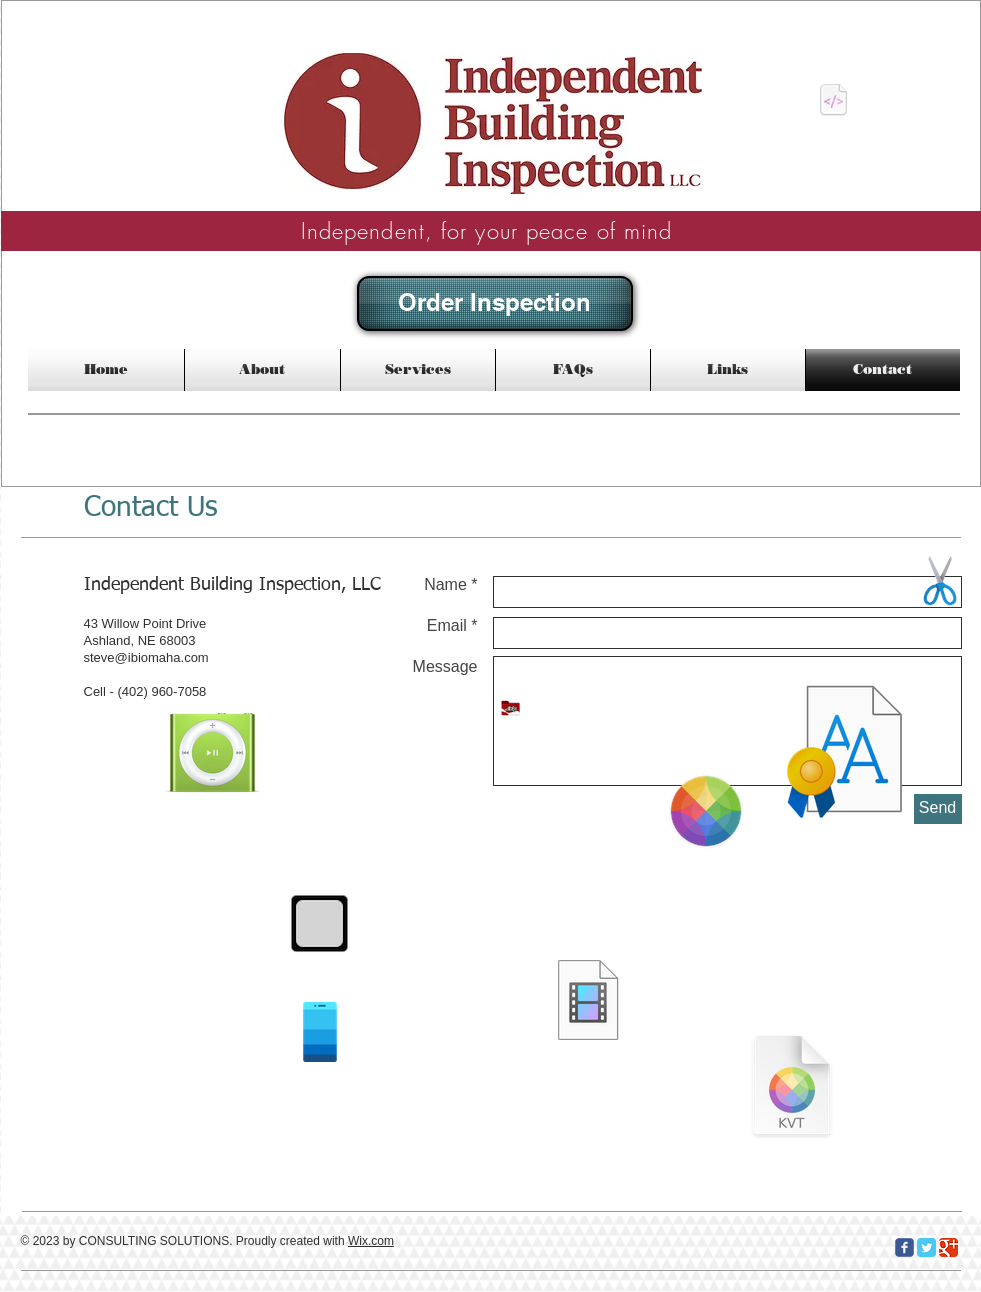  Describe the element at coordinates (319, 923) in the screenshot. I see `iPod nano device in sidebar` at that location.